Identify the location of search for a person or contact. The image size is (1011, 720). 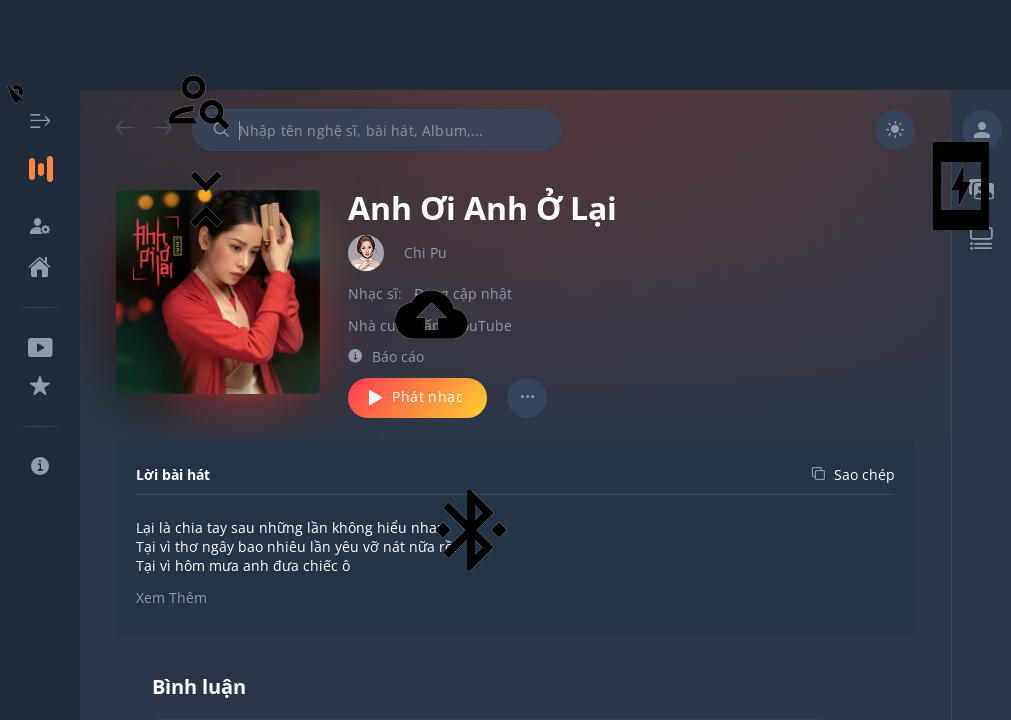
(199, 99).